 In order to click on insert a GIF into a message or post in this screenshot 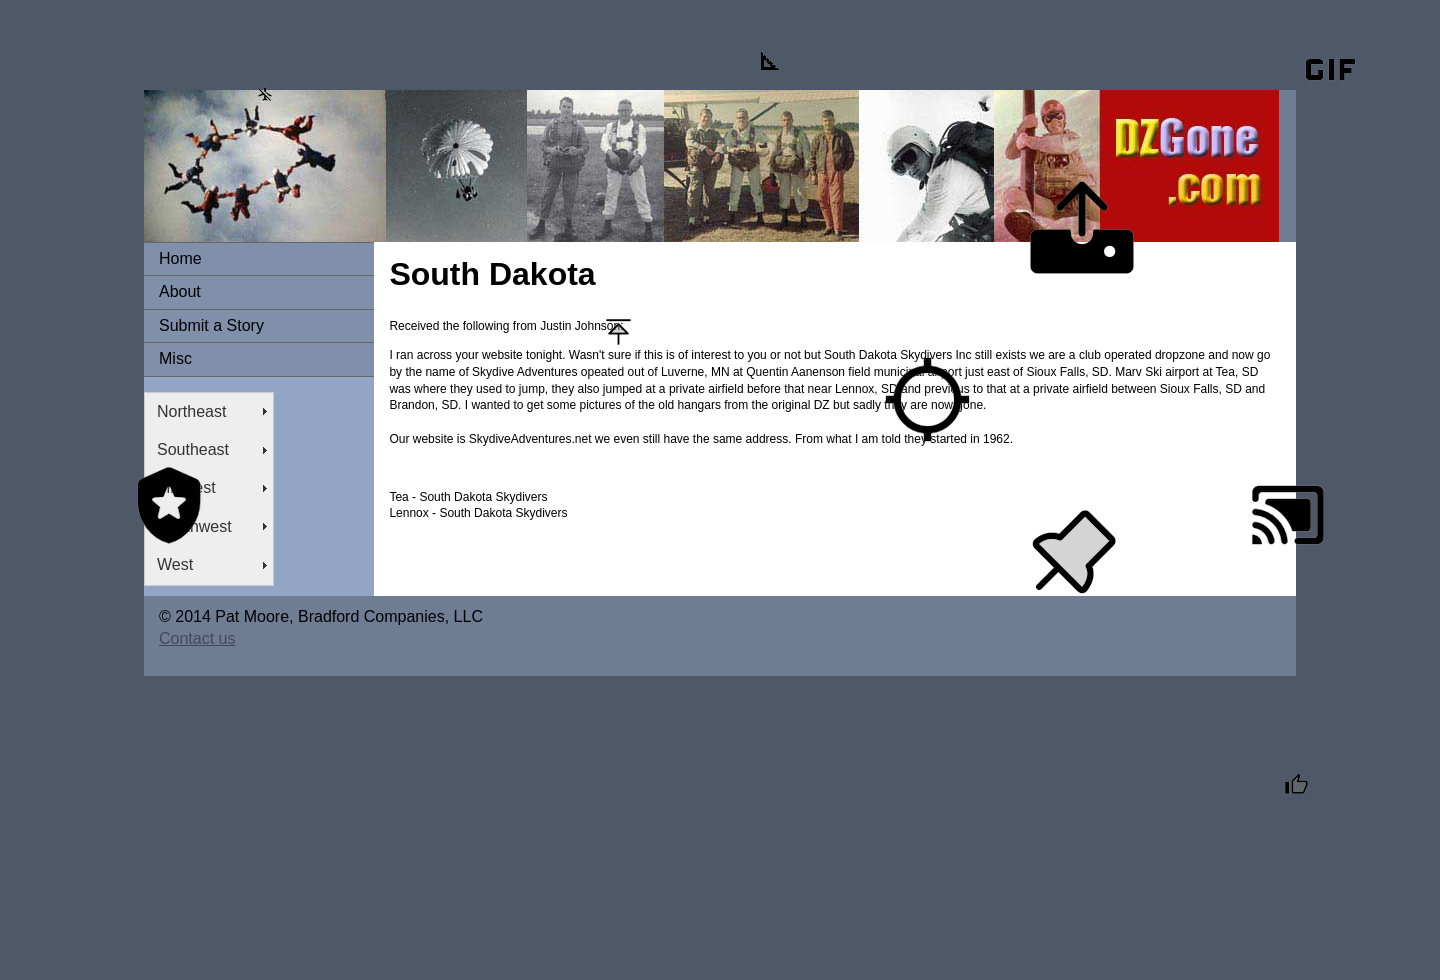, I will do `click(1330, 69)`.